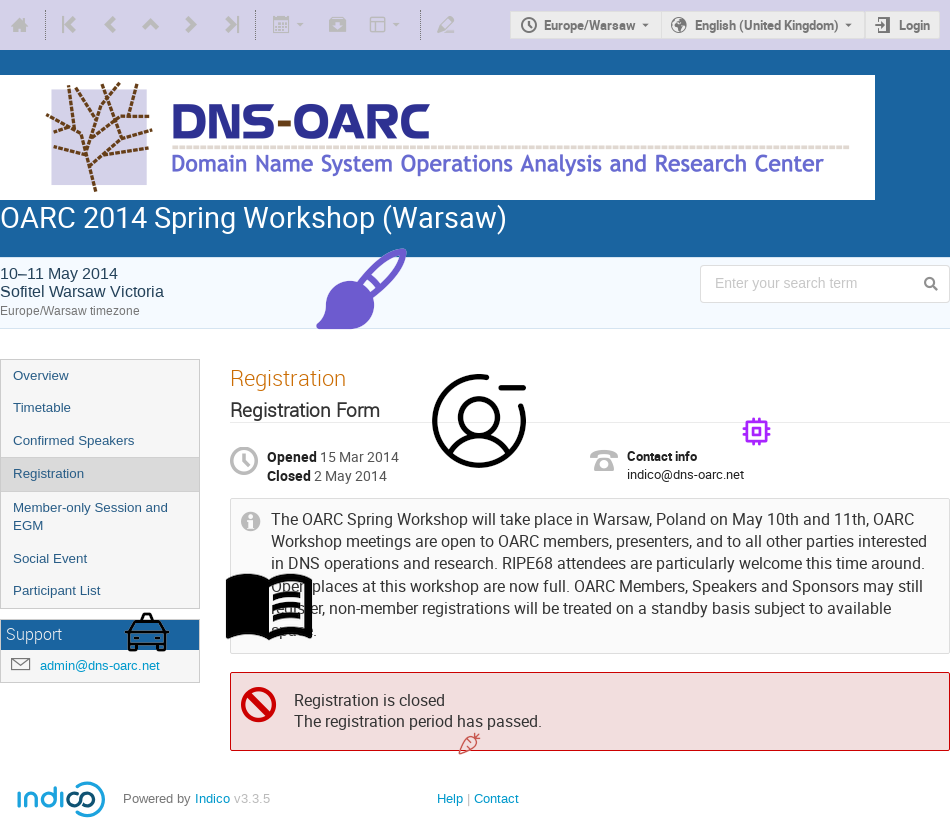 The height and width of the screenshot is (829, 950). Describe the element at coordinates (756, 431) in the screenshot. I see `view system performance or processor usage` at that location.